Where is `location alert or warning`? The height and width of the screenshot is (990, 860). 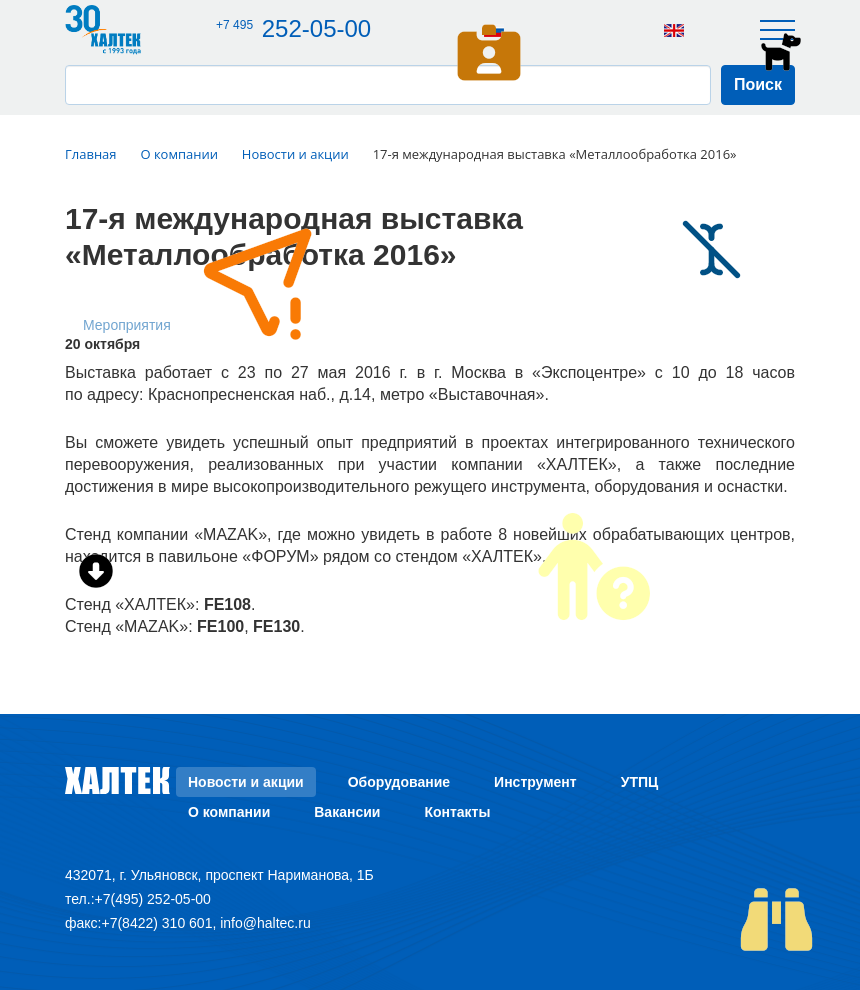 location alert or warning is located at coordinates (258, 281).